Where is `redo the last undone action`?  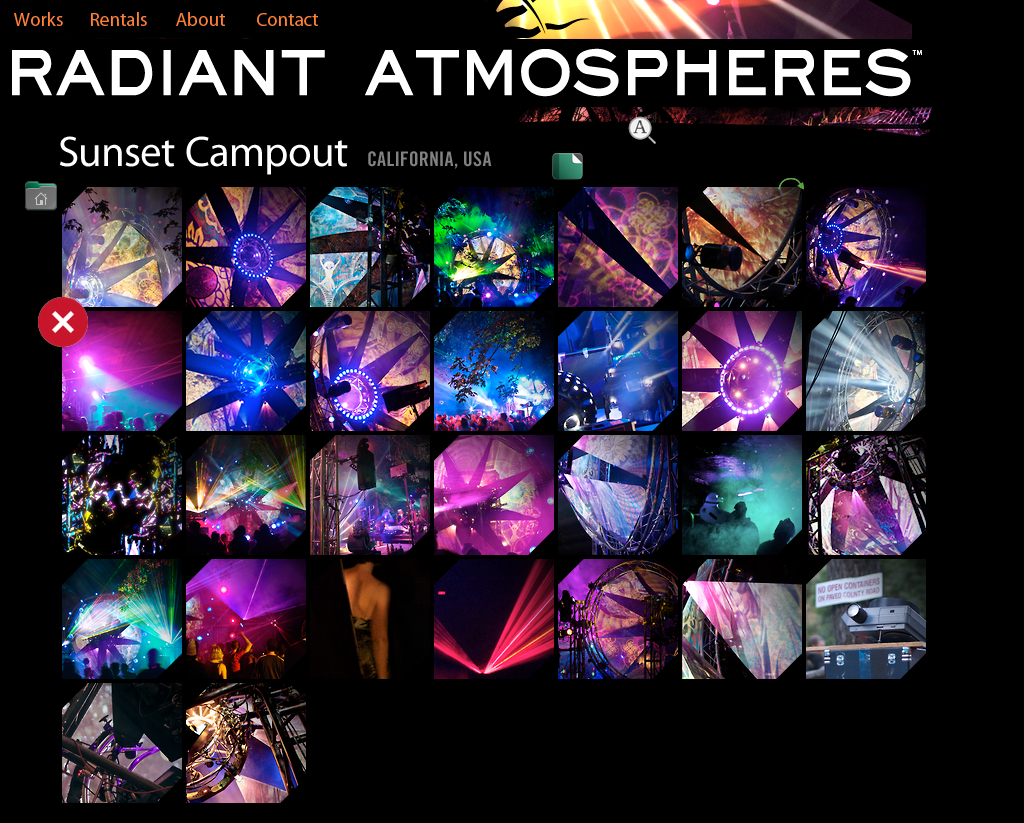 redo the last undone action is located at coordinates (791, 183).